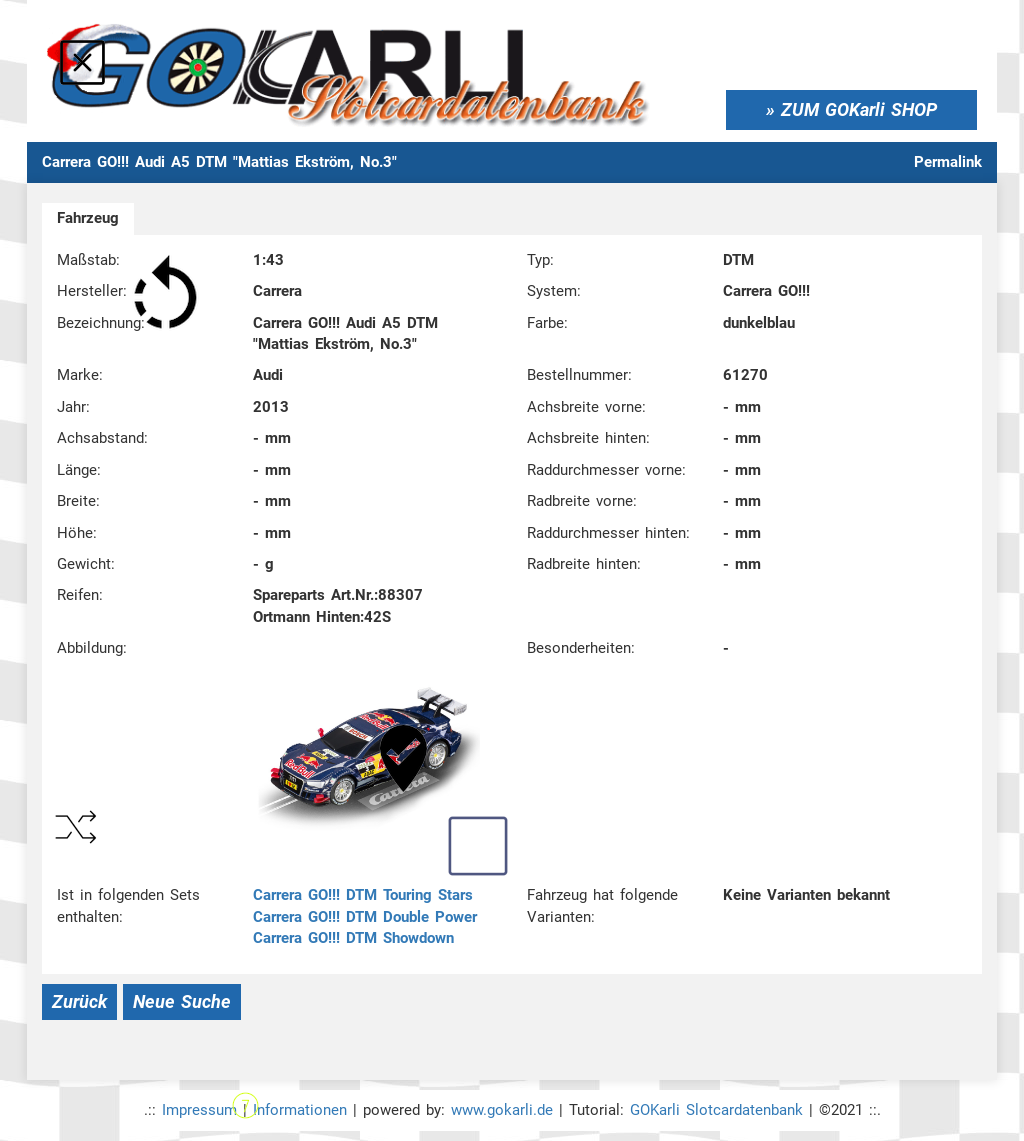 The image size is (1024, 1141). I want to click on shuffle or randomize playlist order, so click(75, 827).